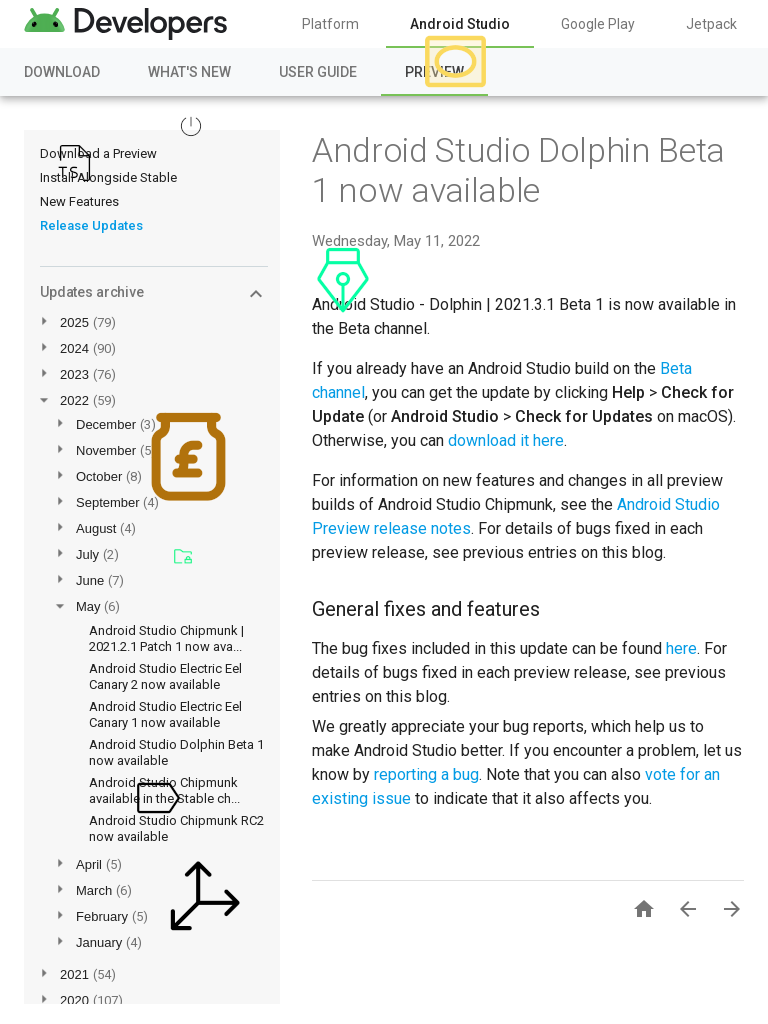 This screenshot has height=1024, width=768. Describe the element at coordinates (75, 163) in the screenshot. I see `open a TypeScript file` at that location.